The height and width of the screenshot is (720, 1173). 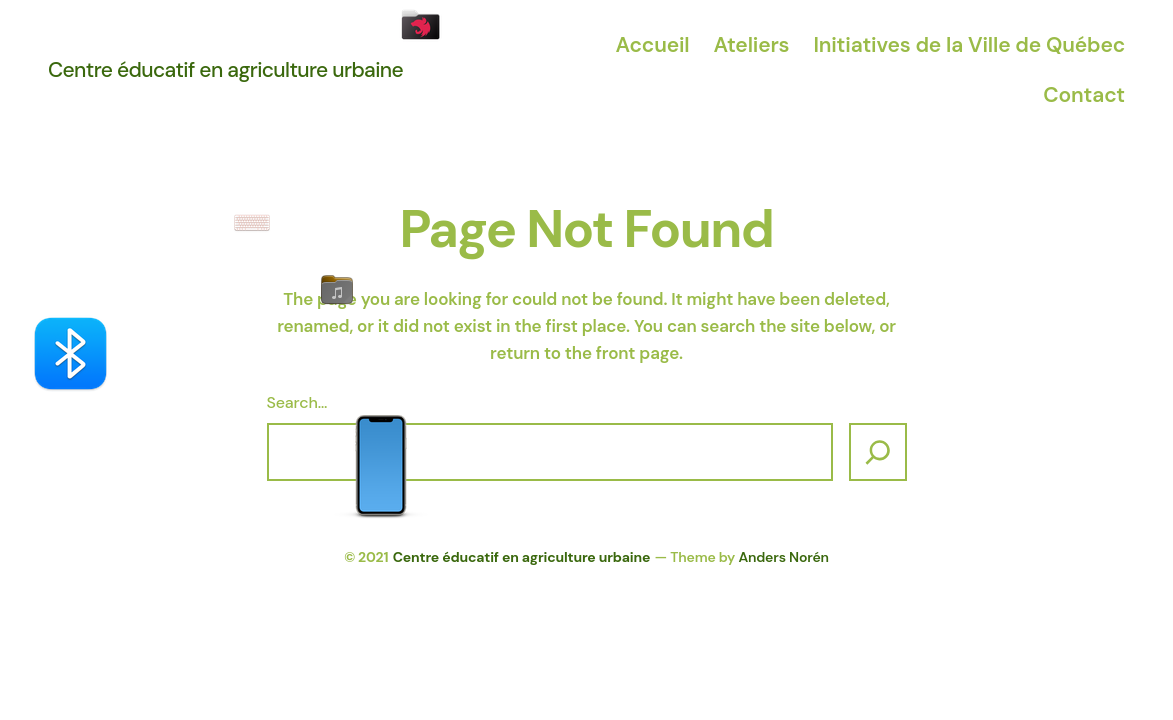 What do you see at coordinates (70, 353) in the screenshot?
I see `toggle bluetooth connectivity on or off` at bounding box center [70, 353].